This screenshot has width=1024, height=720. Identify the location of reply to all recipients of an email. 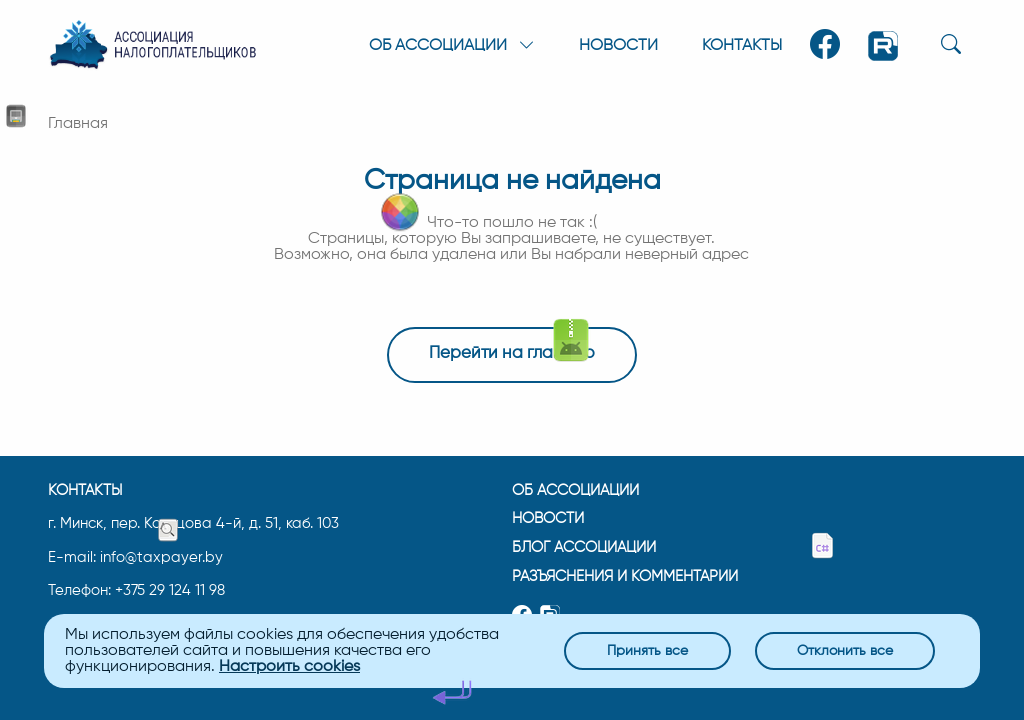
(451, 689).